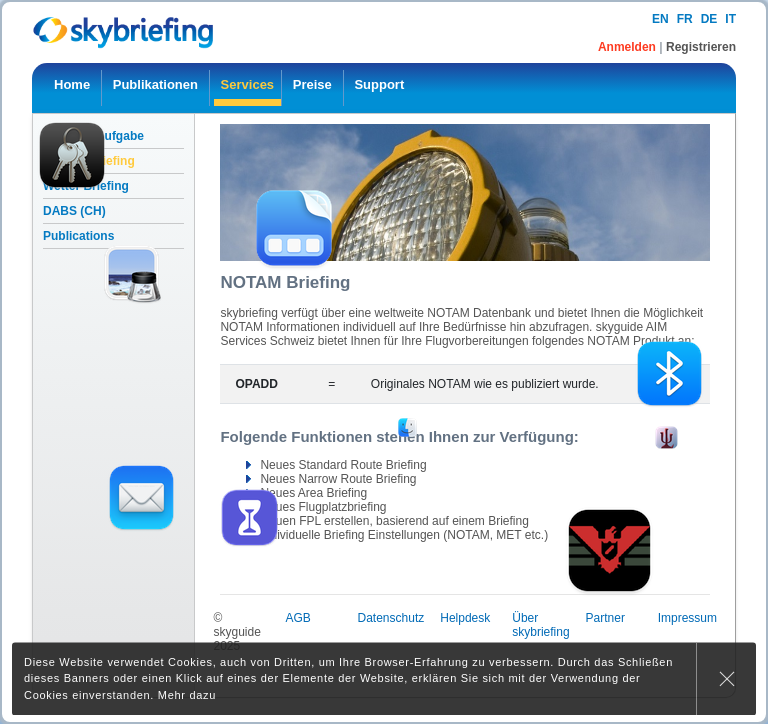 This screenshot has height=724, width=768. What do you see at coordinates (249, 517) in the screenshot?
I see `open Screen Time settings` at bounding box center [249, 517].